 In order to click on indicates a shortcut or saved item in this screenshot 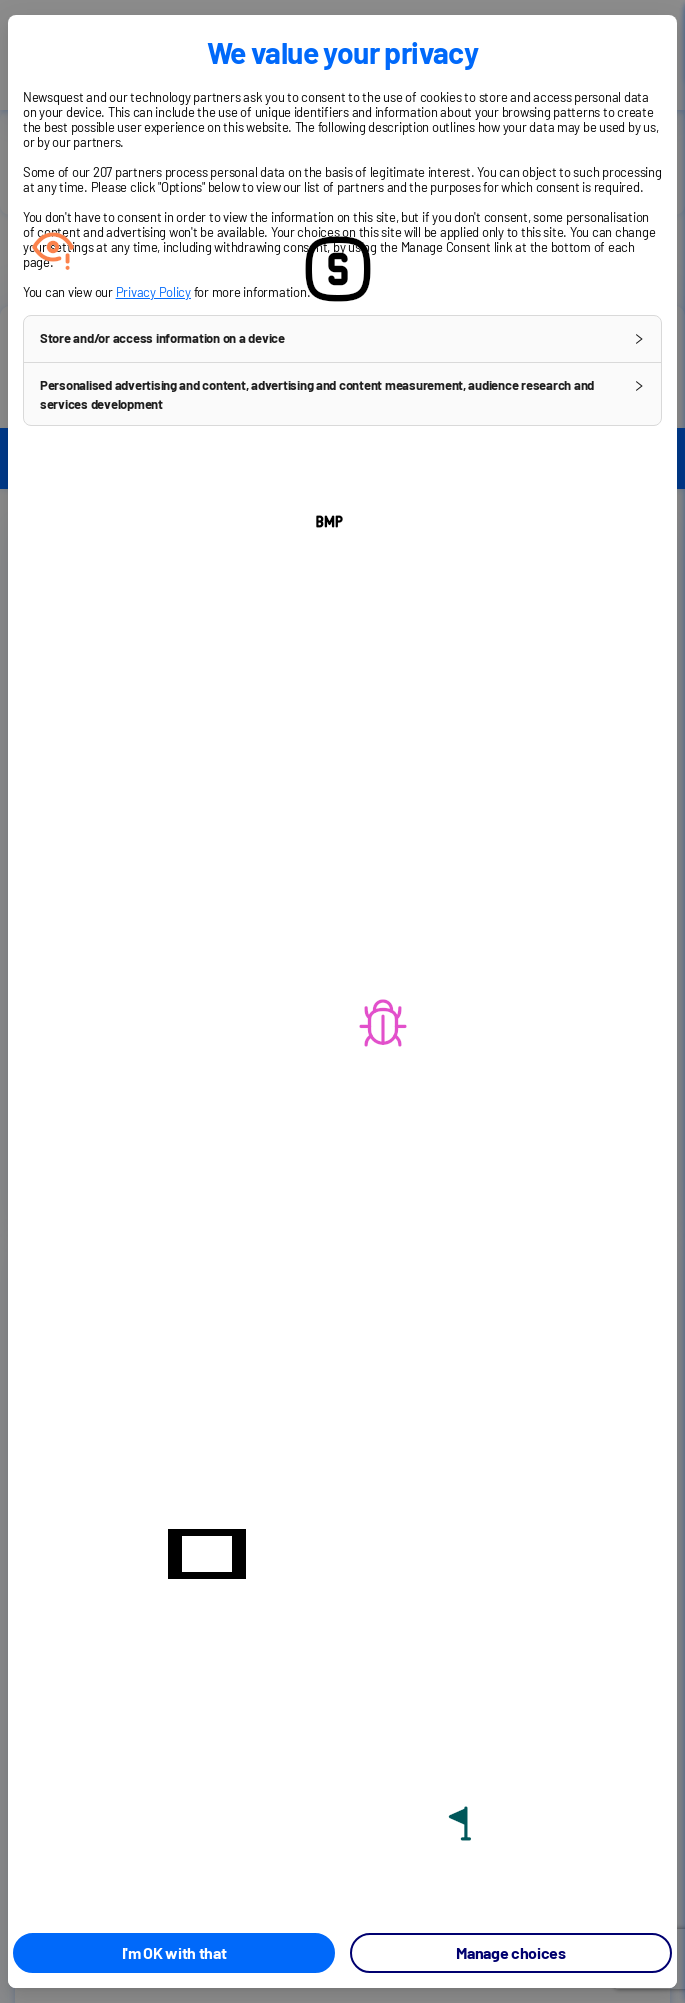, I will do `click(338, 269)`.